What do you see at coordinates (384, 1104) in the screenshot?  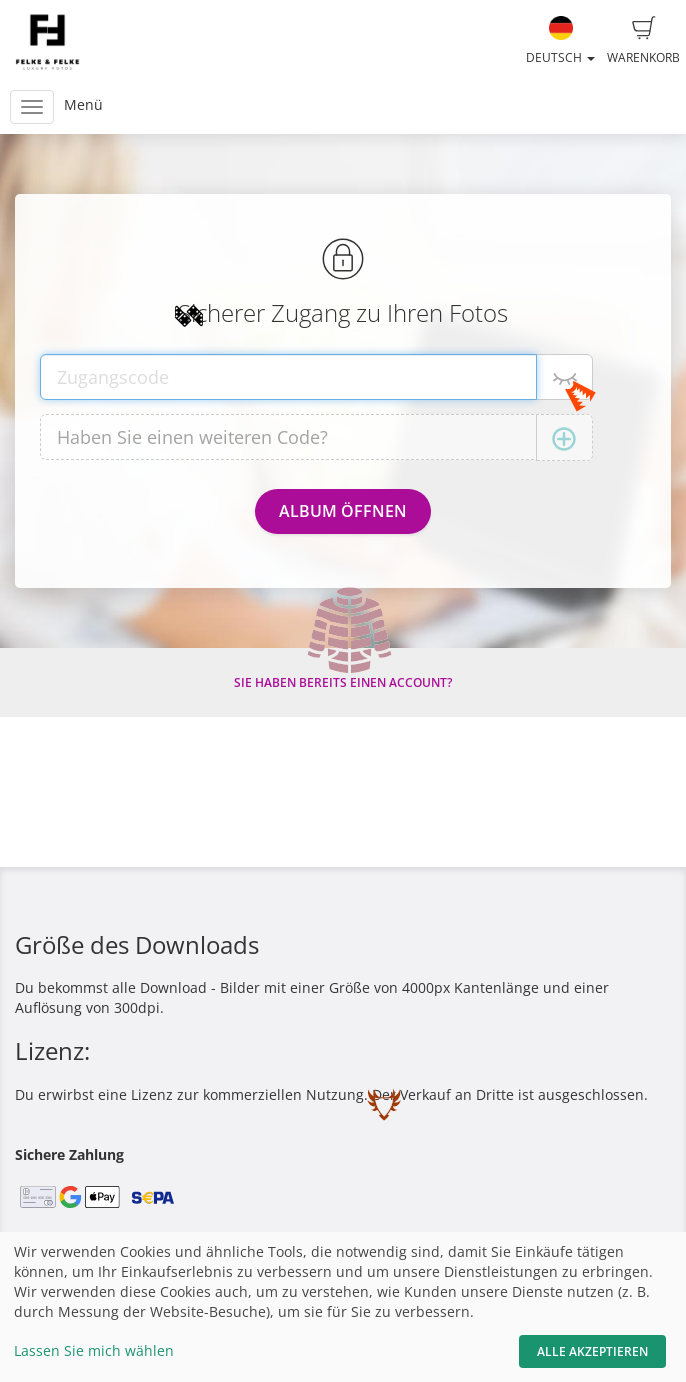 I see `indicates protected or guarded status` at bounding box center [384, 1104].